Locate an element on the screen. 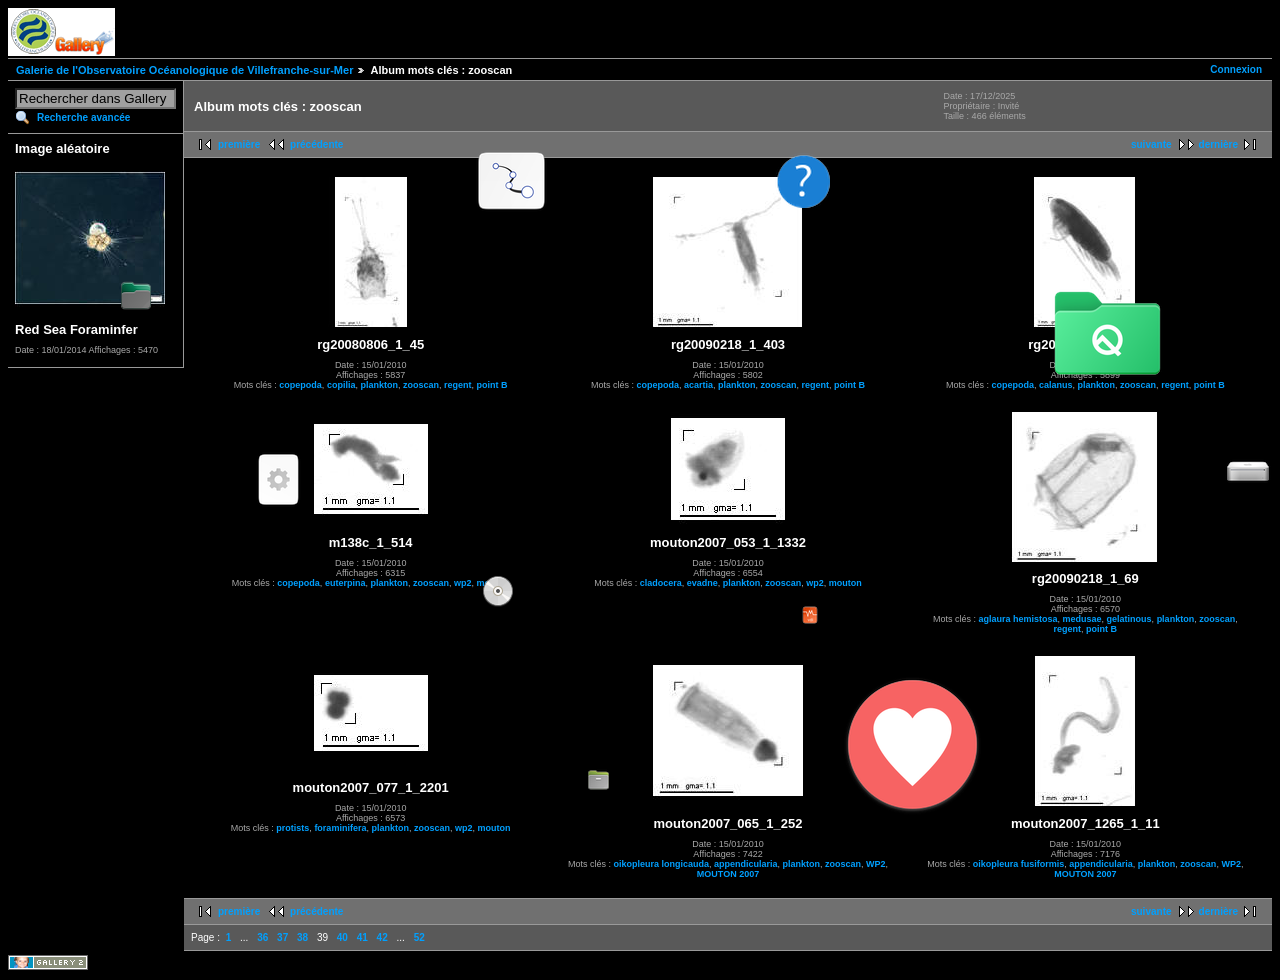 The width and height of the screenshot is (1280, 980). open a karbon vector graphics file is located at coordinates (511, 178).